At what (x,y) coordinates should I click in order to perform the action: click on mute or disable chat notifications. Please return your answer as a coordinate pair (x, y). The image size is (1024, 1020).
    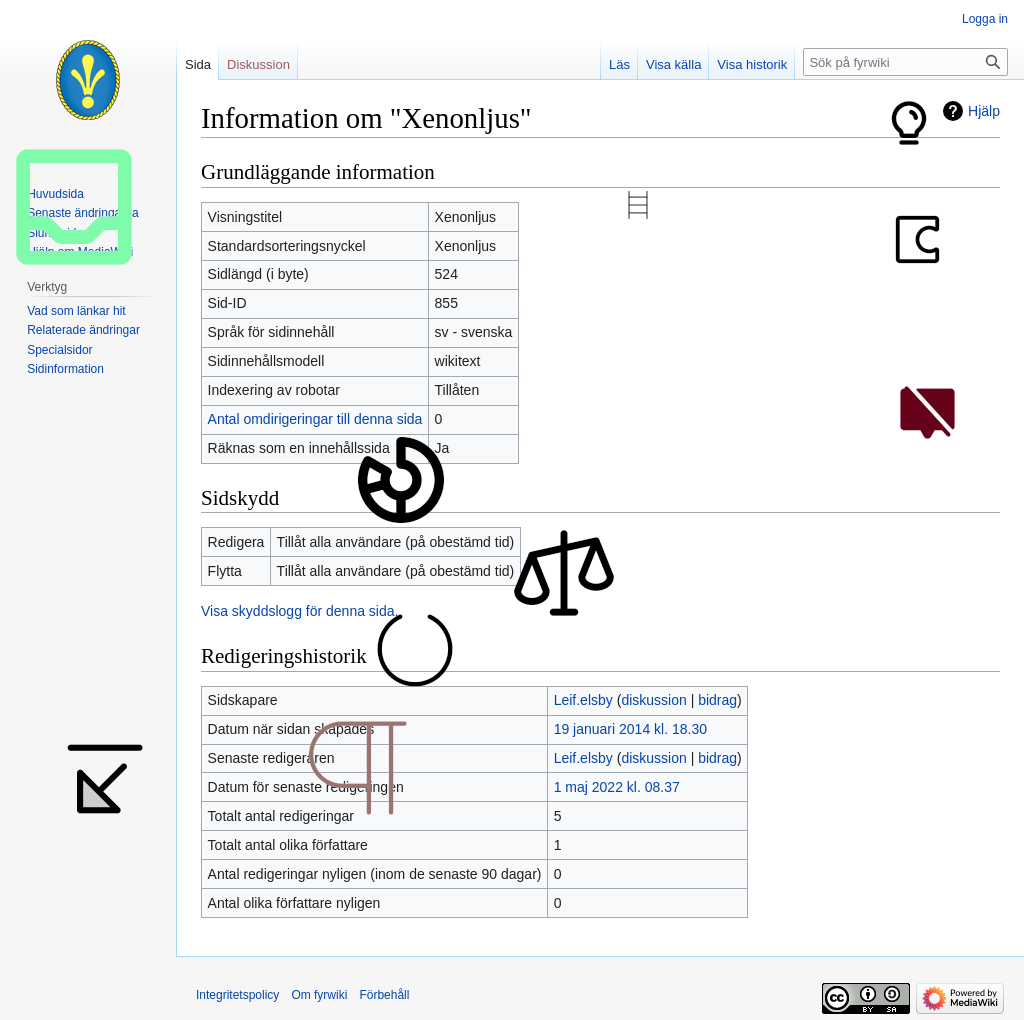
    Looking at the image, I should click on (927, 411).